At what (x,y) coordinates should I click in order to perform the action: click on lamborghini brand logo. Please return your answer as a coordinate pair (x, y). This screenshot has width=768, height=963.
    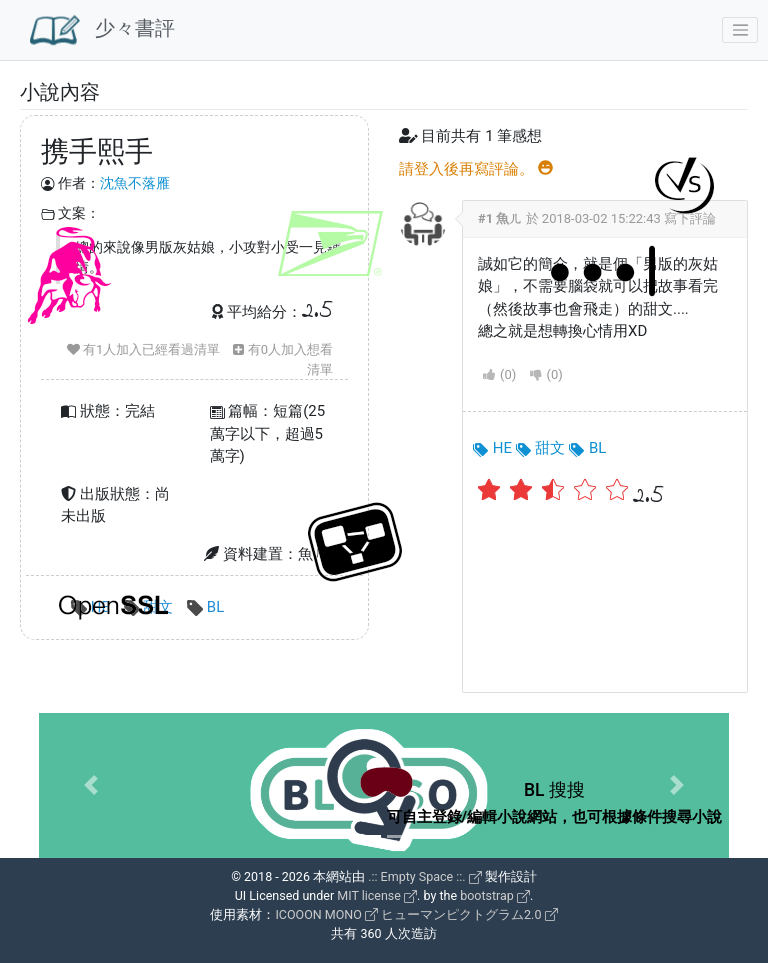
    Looking at the image, I should click on (69, 275).